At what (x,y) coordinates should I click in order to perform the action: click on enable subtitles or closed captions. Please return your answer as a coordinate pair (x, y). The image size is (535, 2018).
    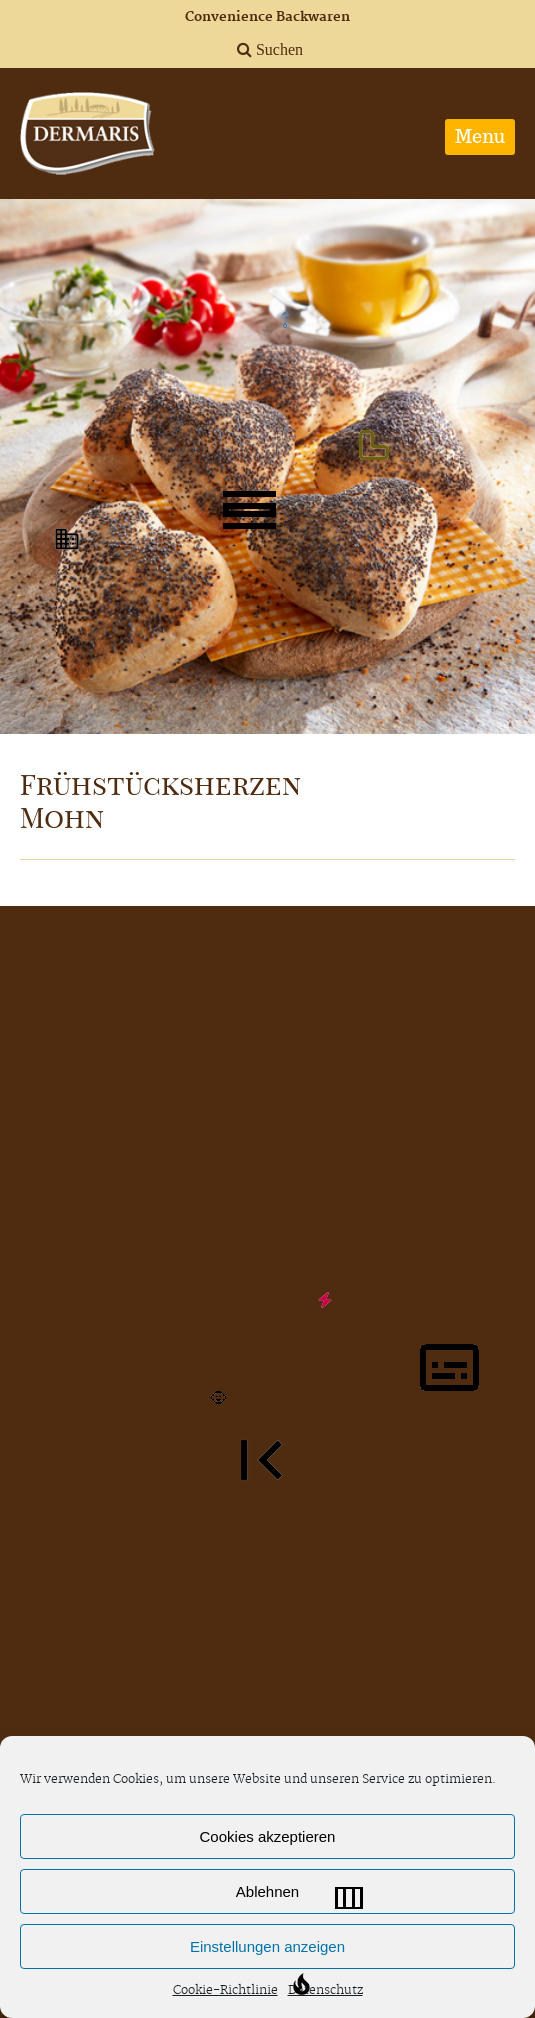
    Looking at the image, I should click on (449, 1367).